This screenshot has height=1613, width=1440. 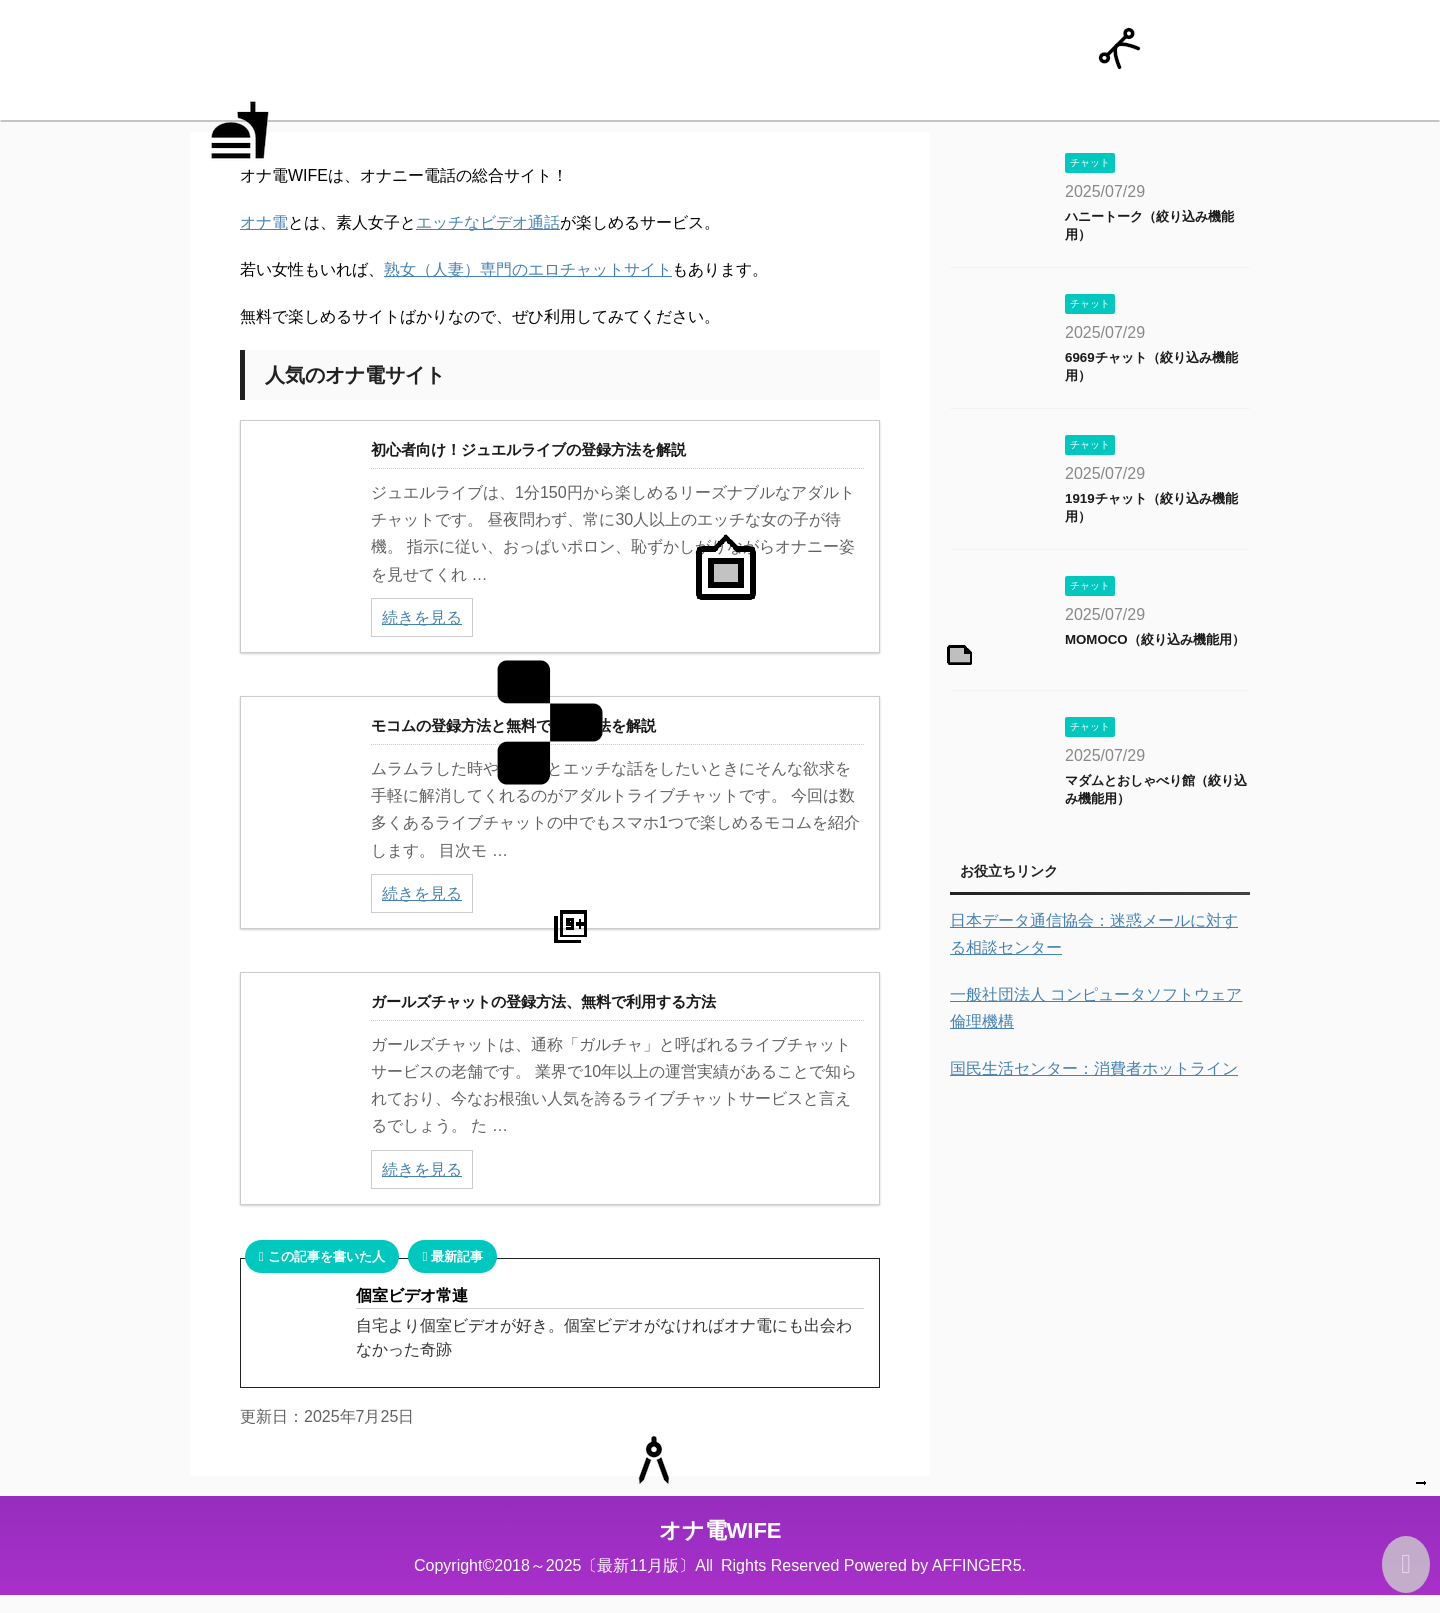 What do you see at coordinates (726, 570) in the screenshot?
I see `add a frame or border to an image` at bounding box center [726, 570].